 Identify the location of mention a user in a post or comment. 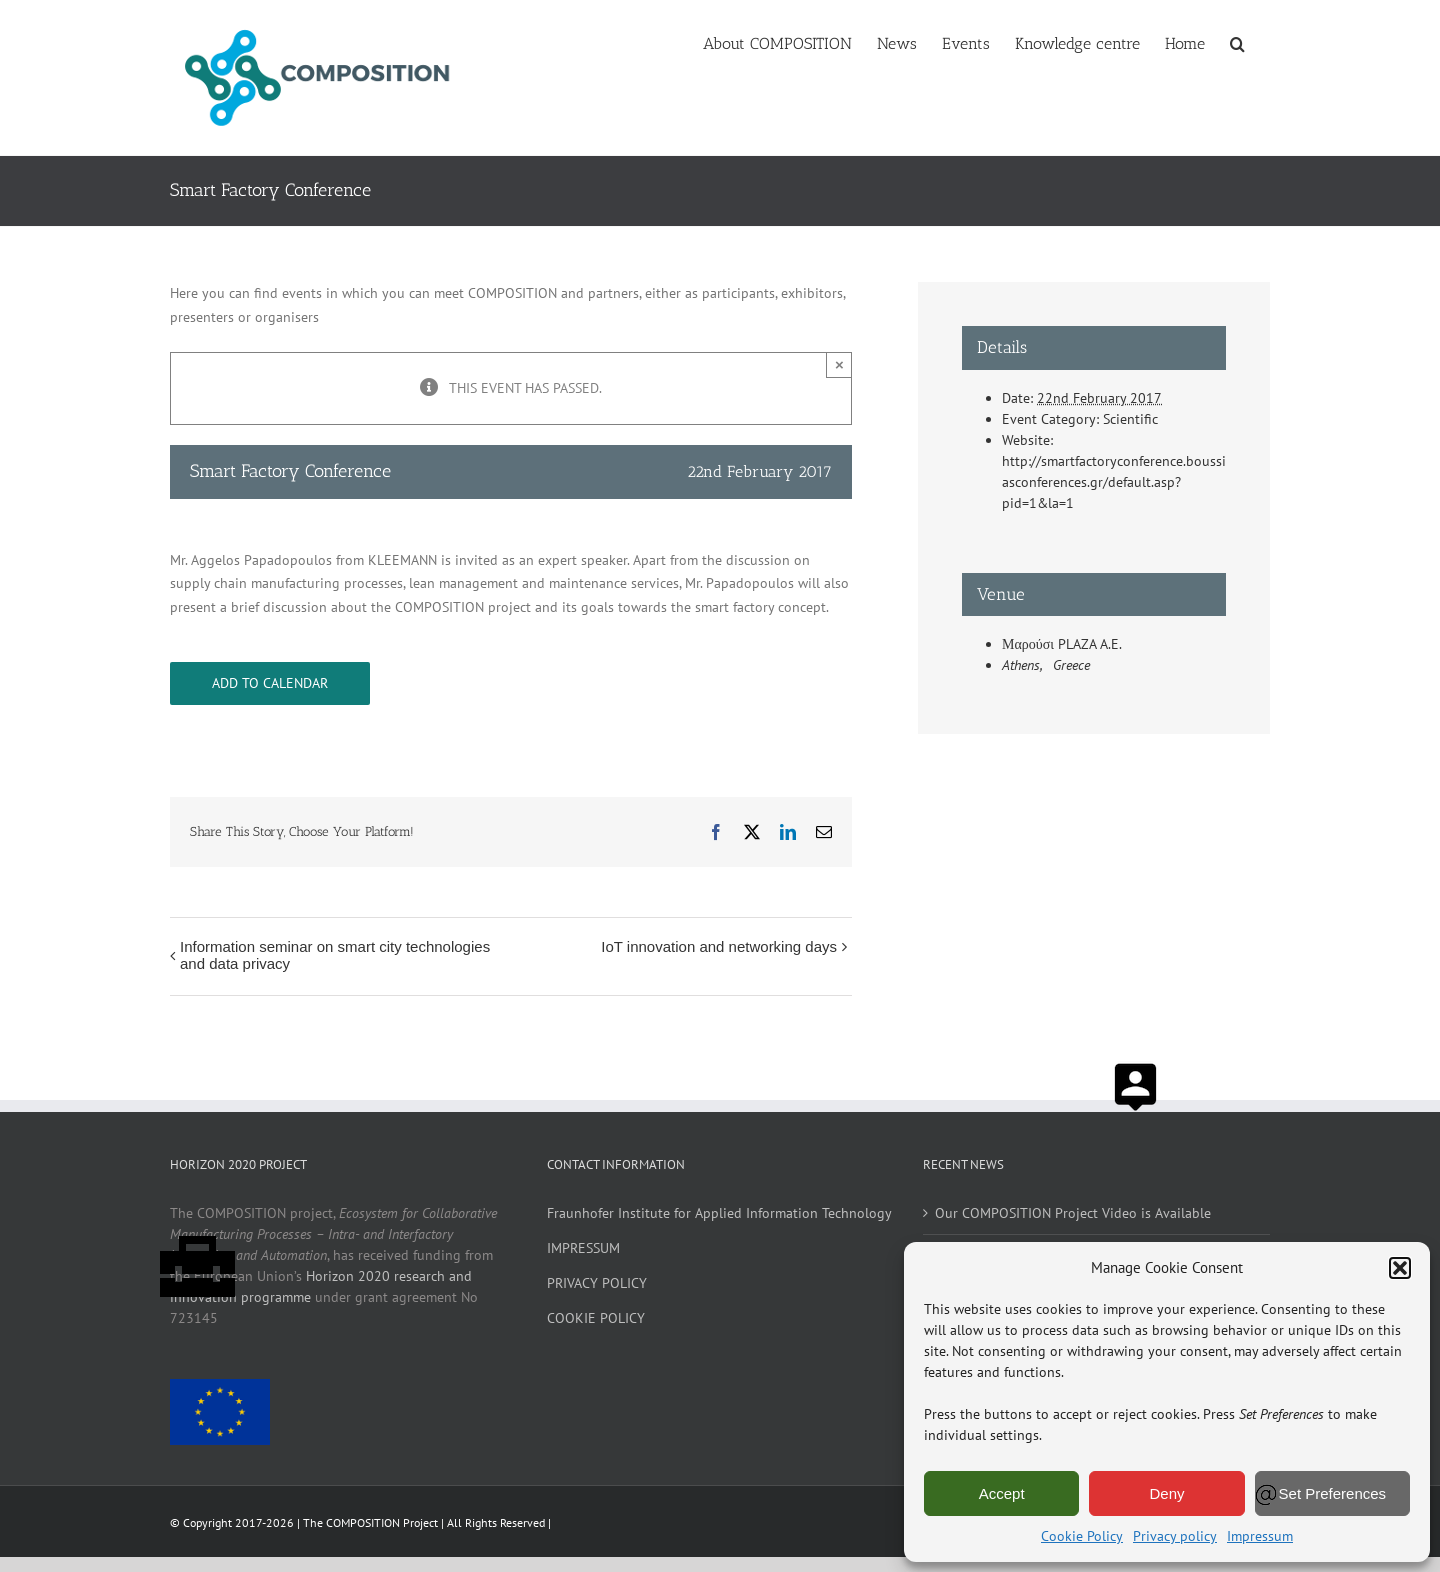
(1266, 1495).